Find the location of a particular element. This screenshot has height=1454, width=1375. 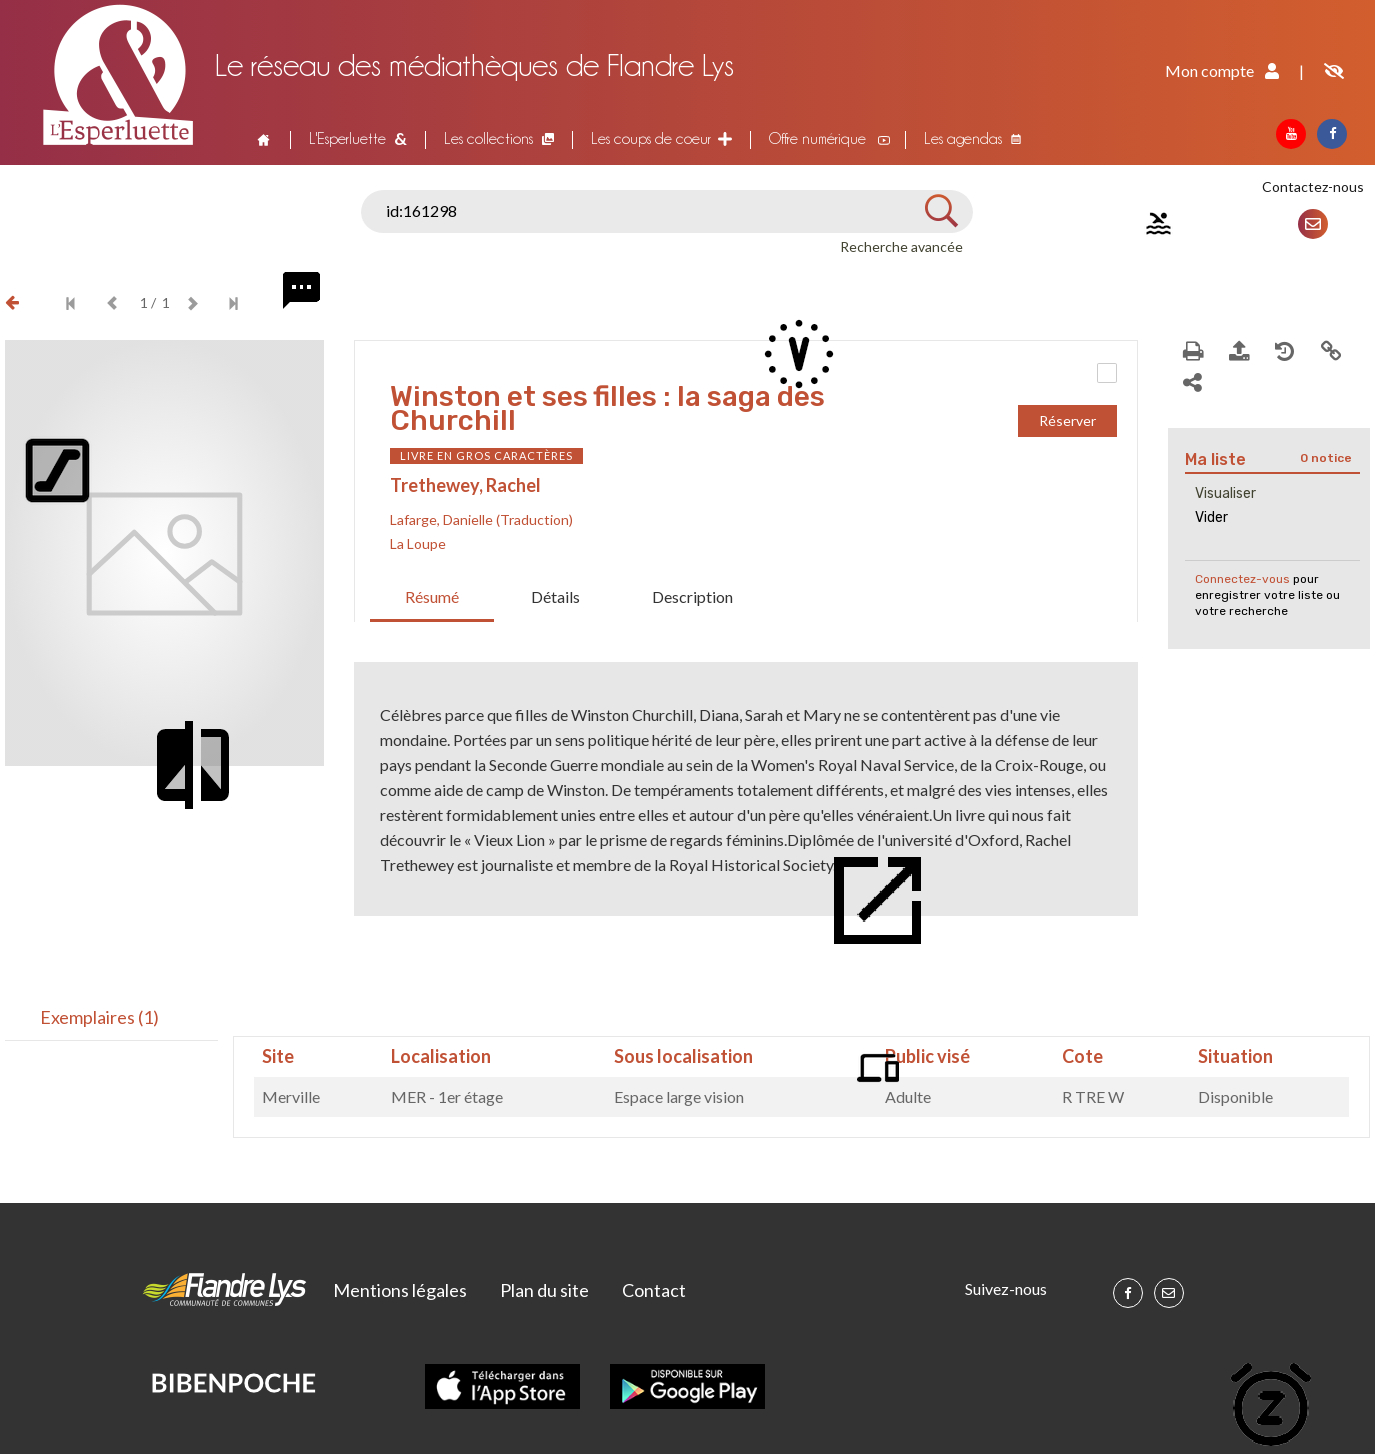

connect your phone to another device is located at coordinates (878, 1068).